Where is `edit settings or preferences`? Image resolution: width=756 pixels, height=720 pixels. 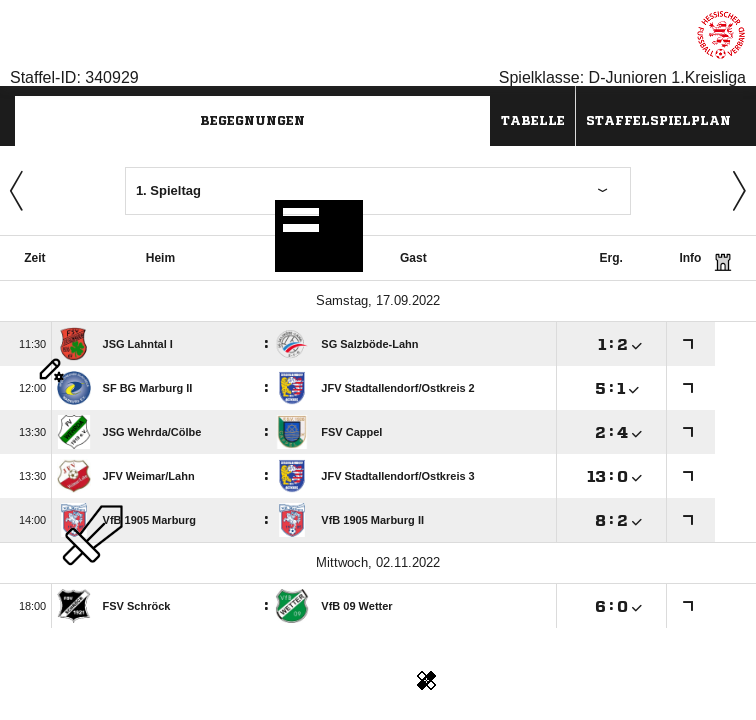
edit settings or preferences is located at coordinates (50, 368).